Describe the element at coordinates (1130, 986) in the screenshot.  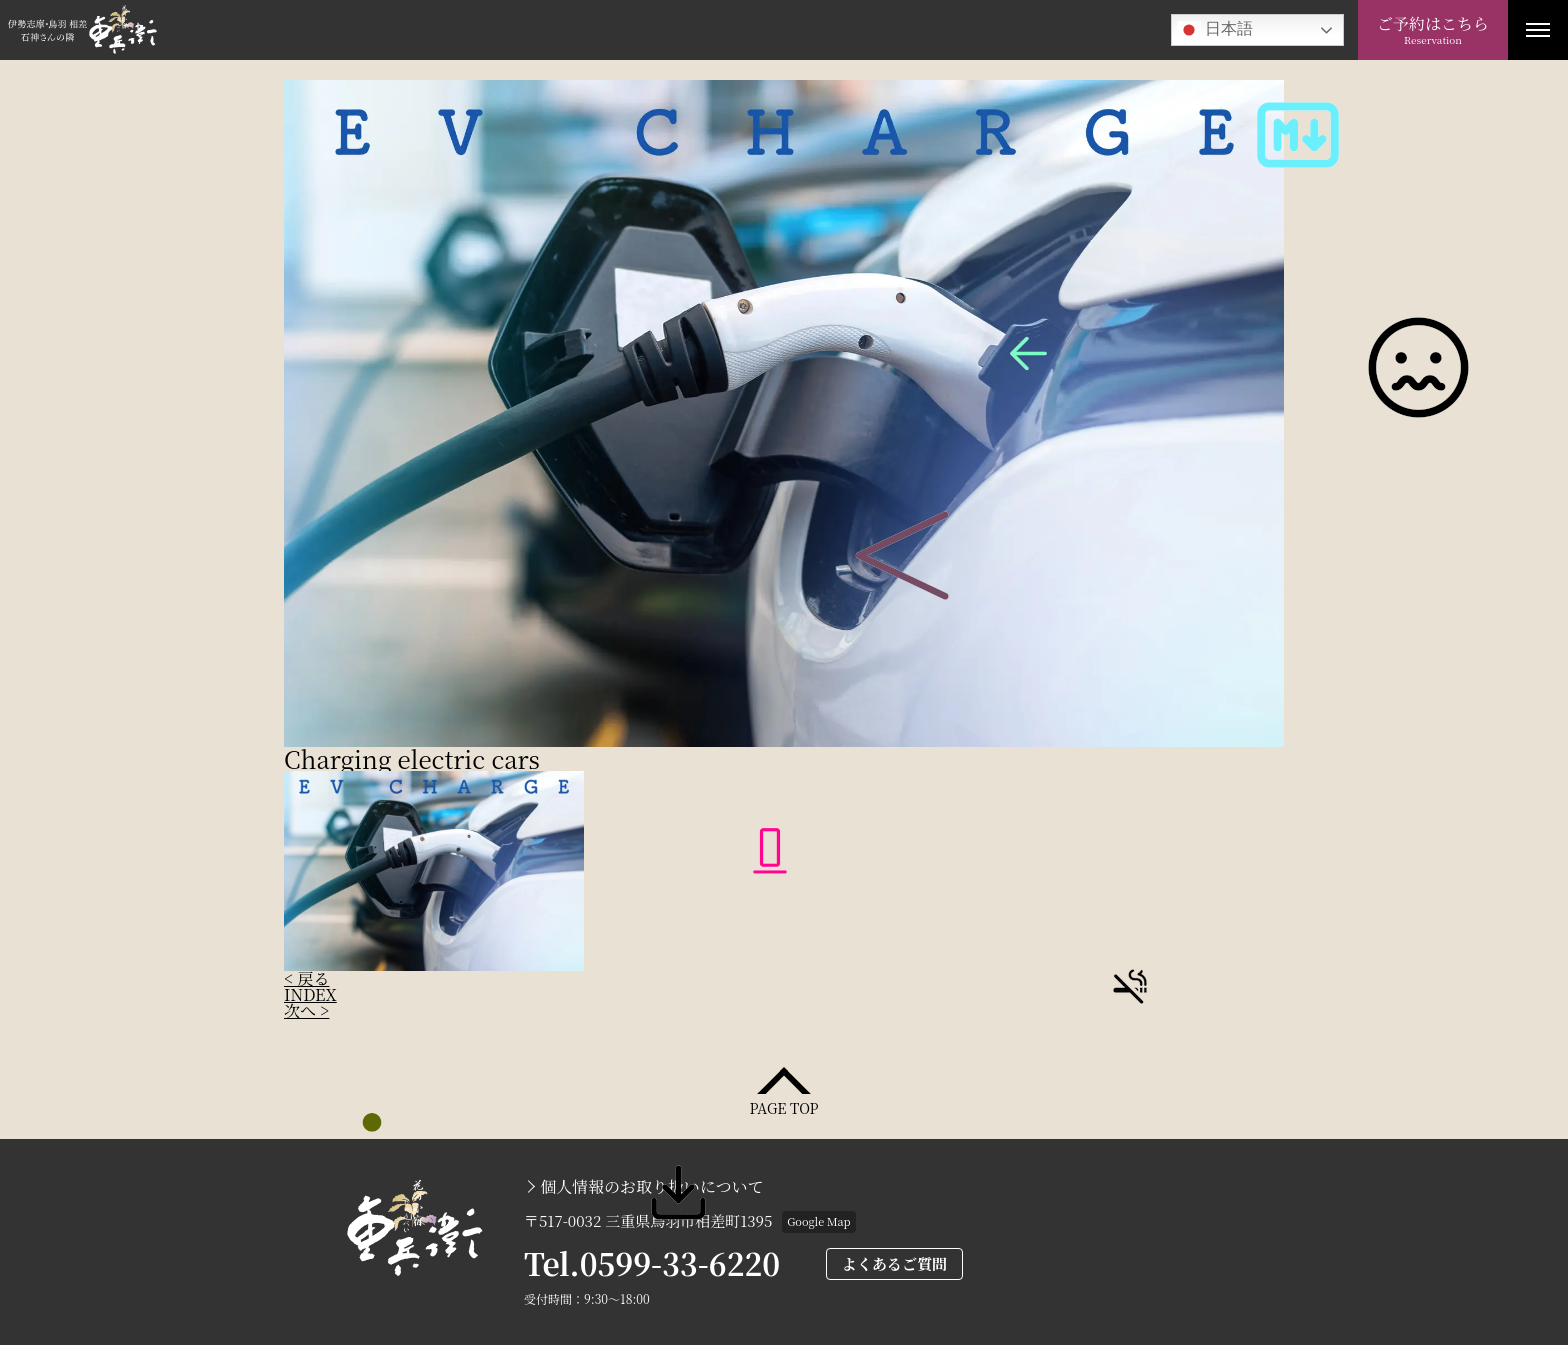
I see `indicates a smoke-free or no smoking area` at that location.